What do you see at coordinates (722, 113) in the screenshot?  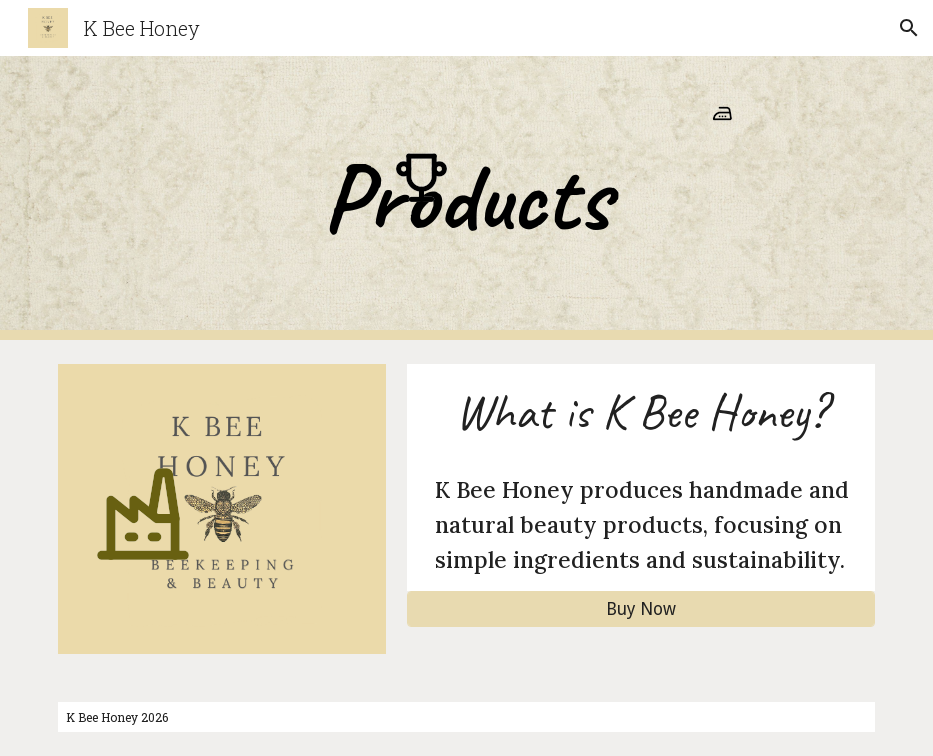 I see `select high heat ironing setting` at bounding box center [722, 113].